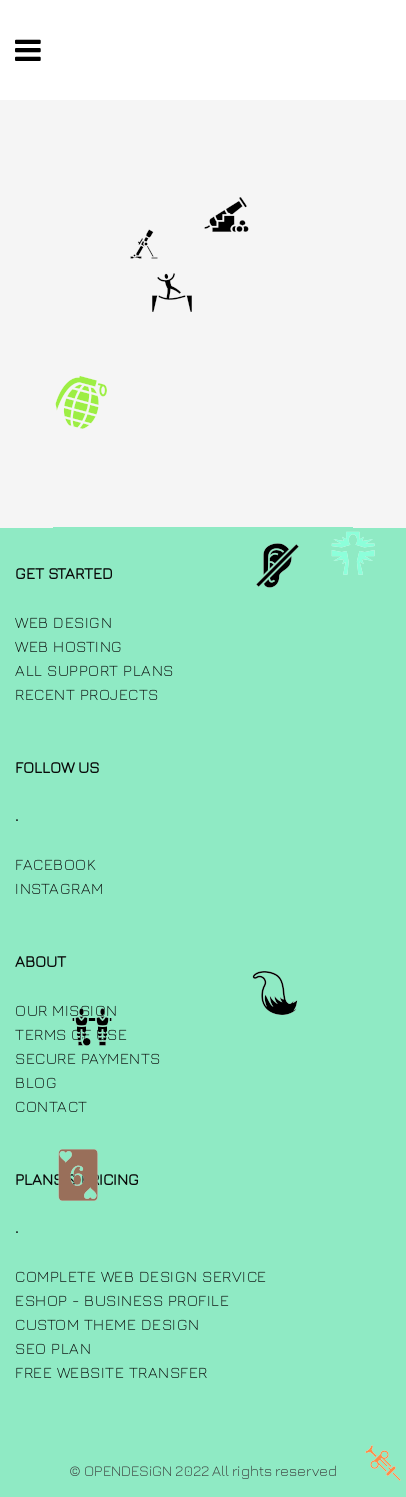 The height and width of the screenshot is (1497, 406). Describe the element at coordinates (226, 214) in the screenshot. I see `fire cannon in pirate-themed game` at that location.